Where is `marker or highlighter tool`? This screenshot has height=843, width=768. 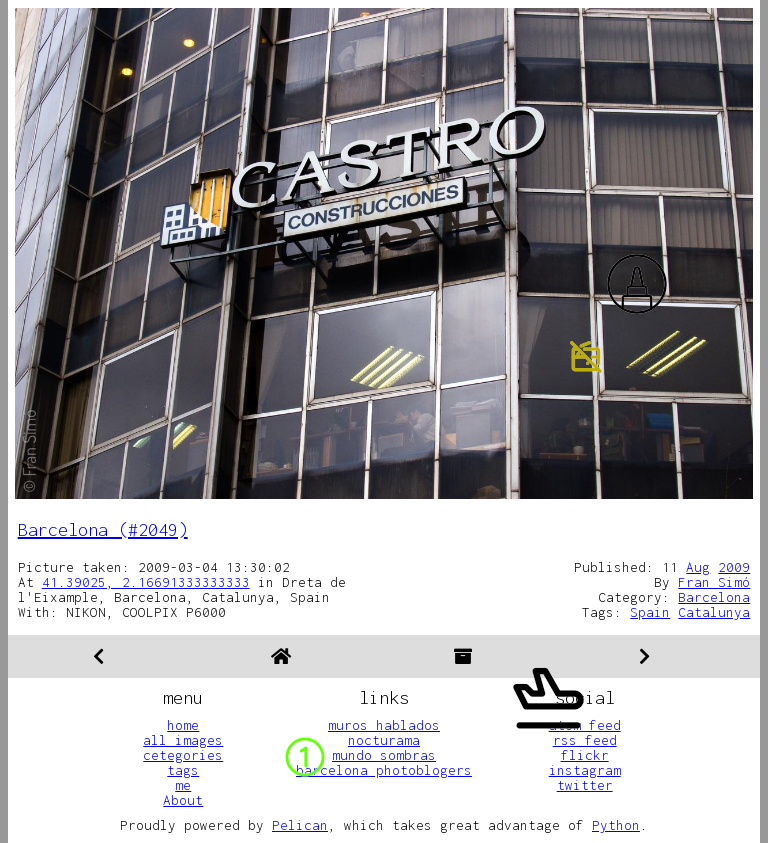 marker or highlighter tool is located at coordinates (637, 284).